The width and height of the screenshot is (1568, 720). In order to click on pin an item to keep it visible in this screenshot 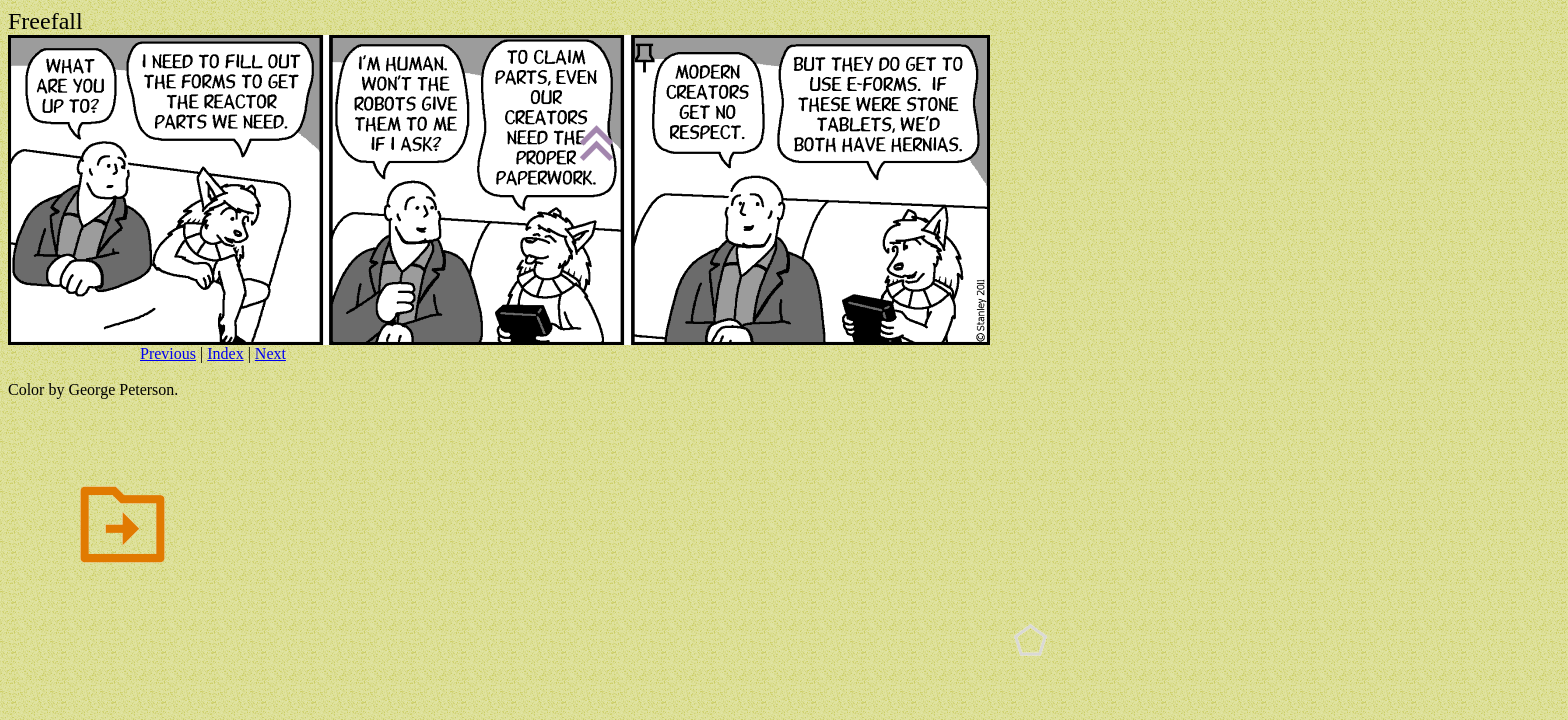, I will do `click(644, 56)`.